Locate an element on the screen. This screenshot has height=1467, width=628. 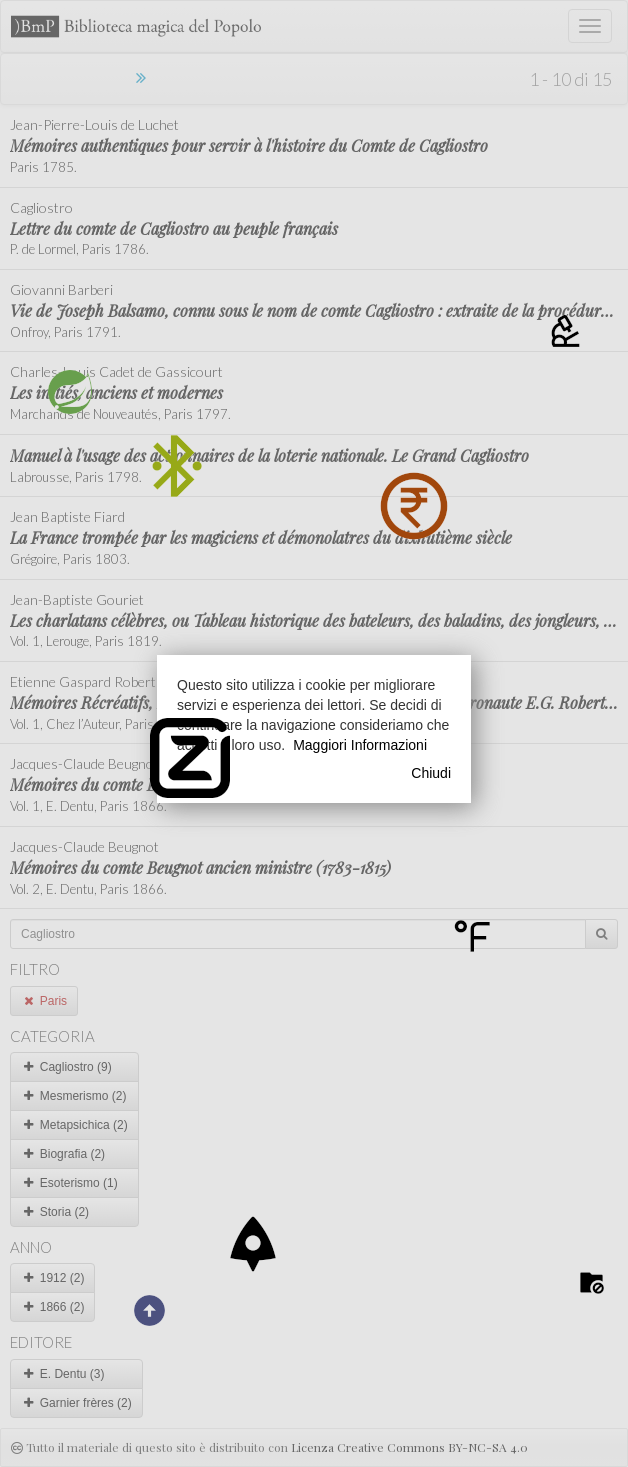
access lab results or diagnostics is located at coordinates (565, 331).